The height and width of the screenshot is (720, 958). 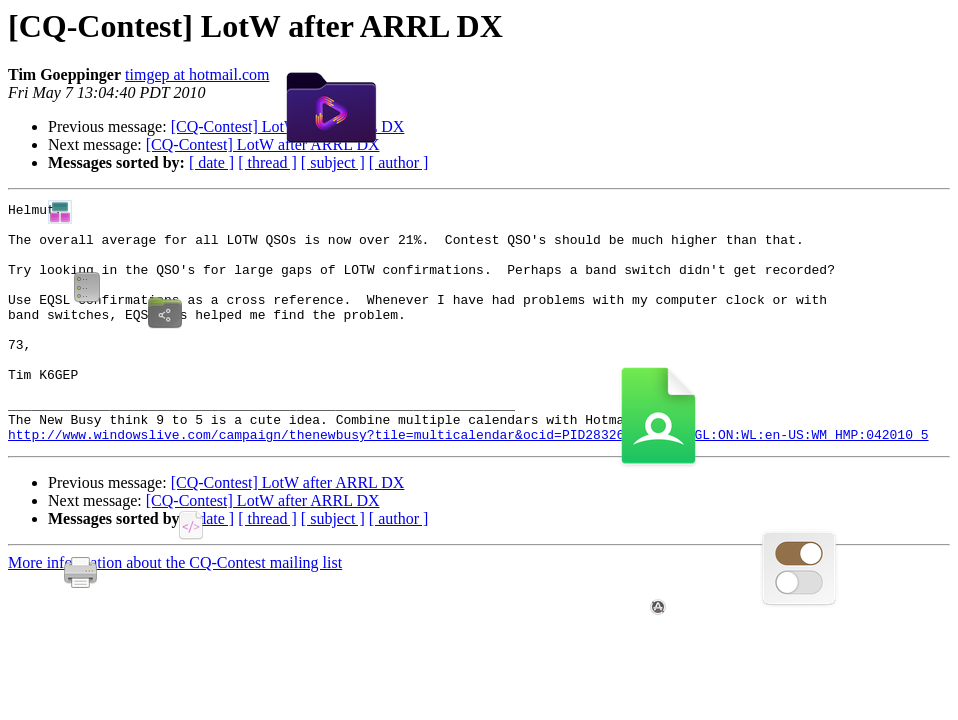 What do you see at coordinates (80, 572) in the screenshot?
I see `print the current document` at bounding box center [80, 572].